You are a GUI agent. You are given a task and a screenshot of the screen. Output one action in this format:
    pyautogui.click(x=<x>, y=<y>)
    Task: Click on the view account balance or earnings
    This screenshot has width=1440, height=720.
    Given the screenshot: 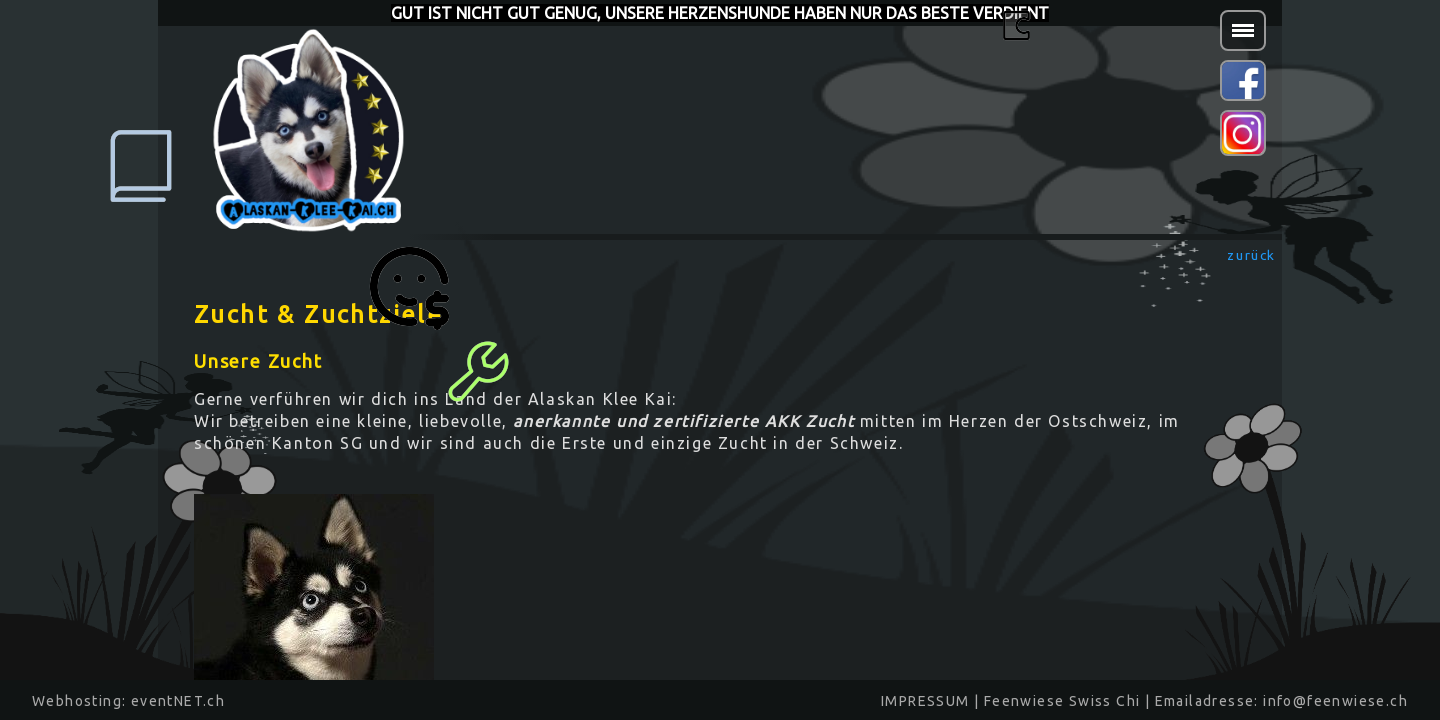 What is the action you would take?
    pyautogui.click(x=409, y=286)
    